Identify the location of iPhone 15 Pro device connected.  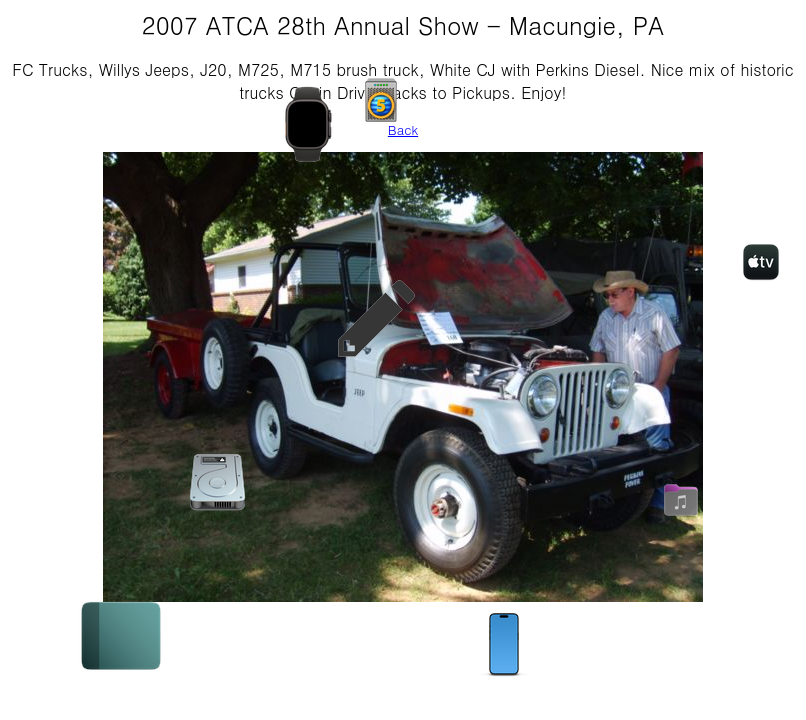
(504, 645).